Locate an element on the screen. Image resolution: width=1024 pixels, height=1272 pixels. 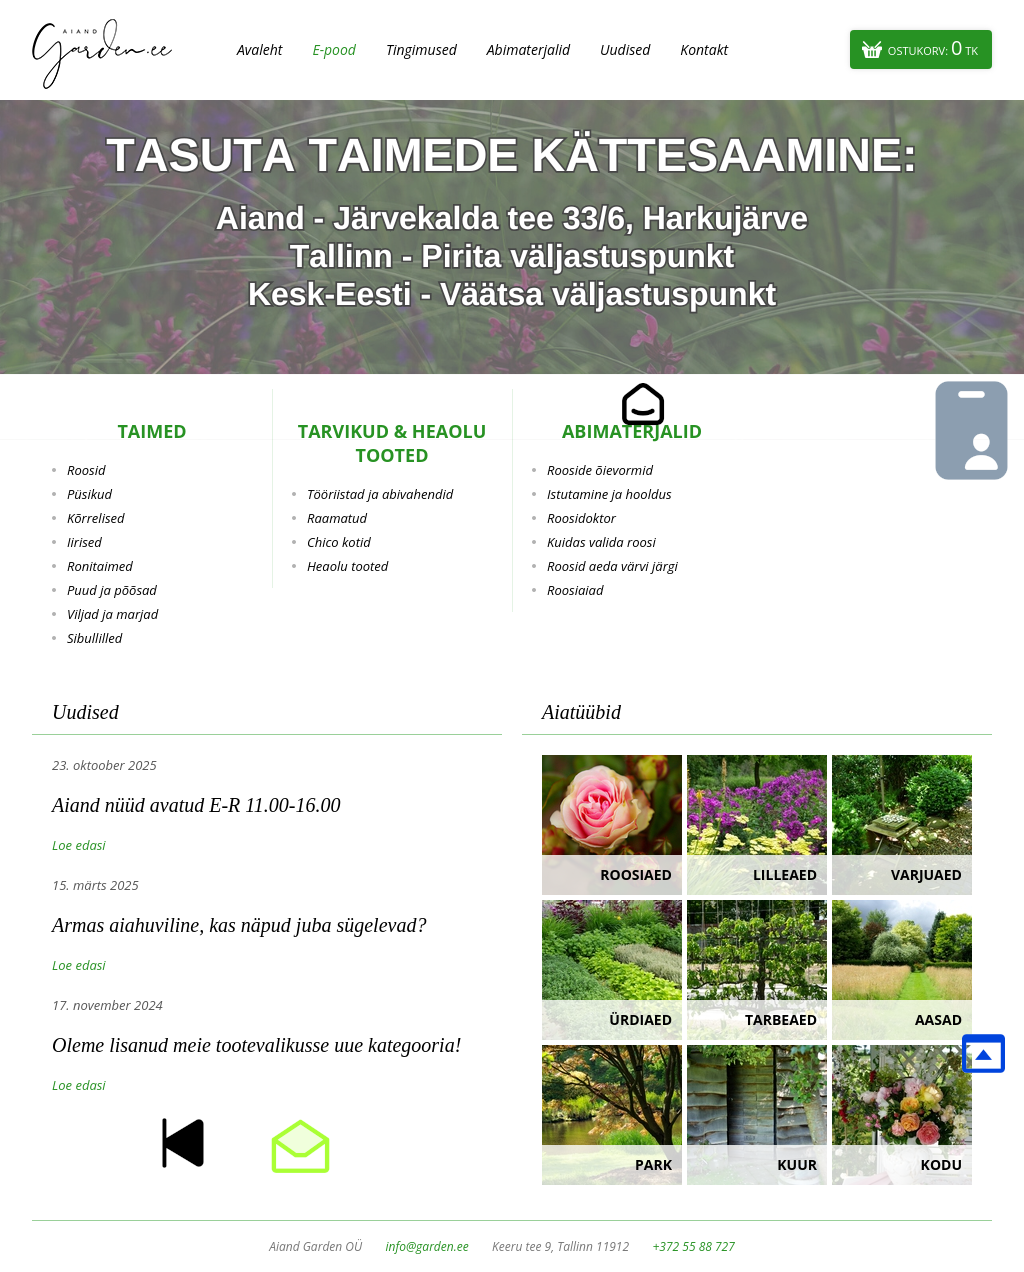
view open or read mail is located at coordinates (300, 1148).